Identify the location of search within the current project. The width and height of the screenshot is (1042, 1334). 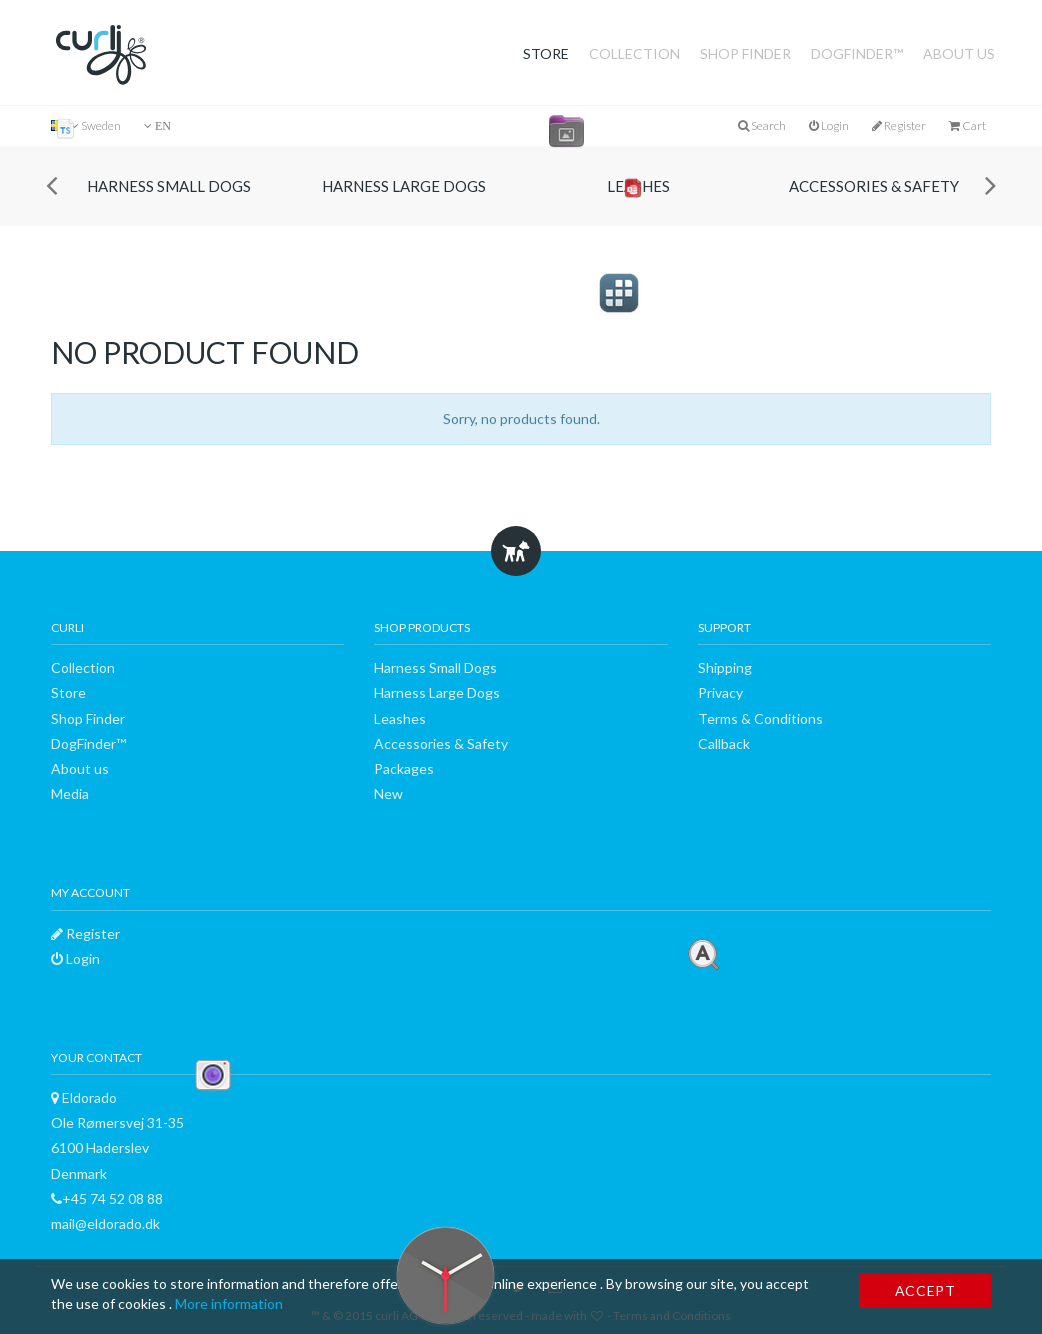
(704, 955).